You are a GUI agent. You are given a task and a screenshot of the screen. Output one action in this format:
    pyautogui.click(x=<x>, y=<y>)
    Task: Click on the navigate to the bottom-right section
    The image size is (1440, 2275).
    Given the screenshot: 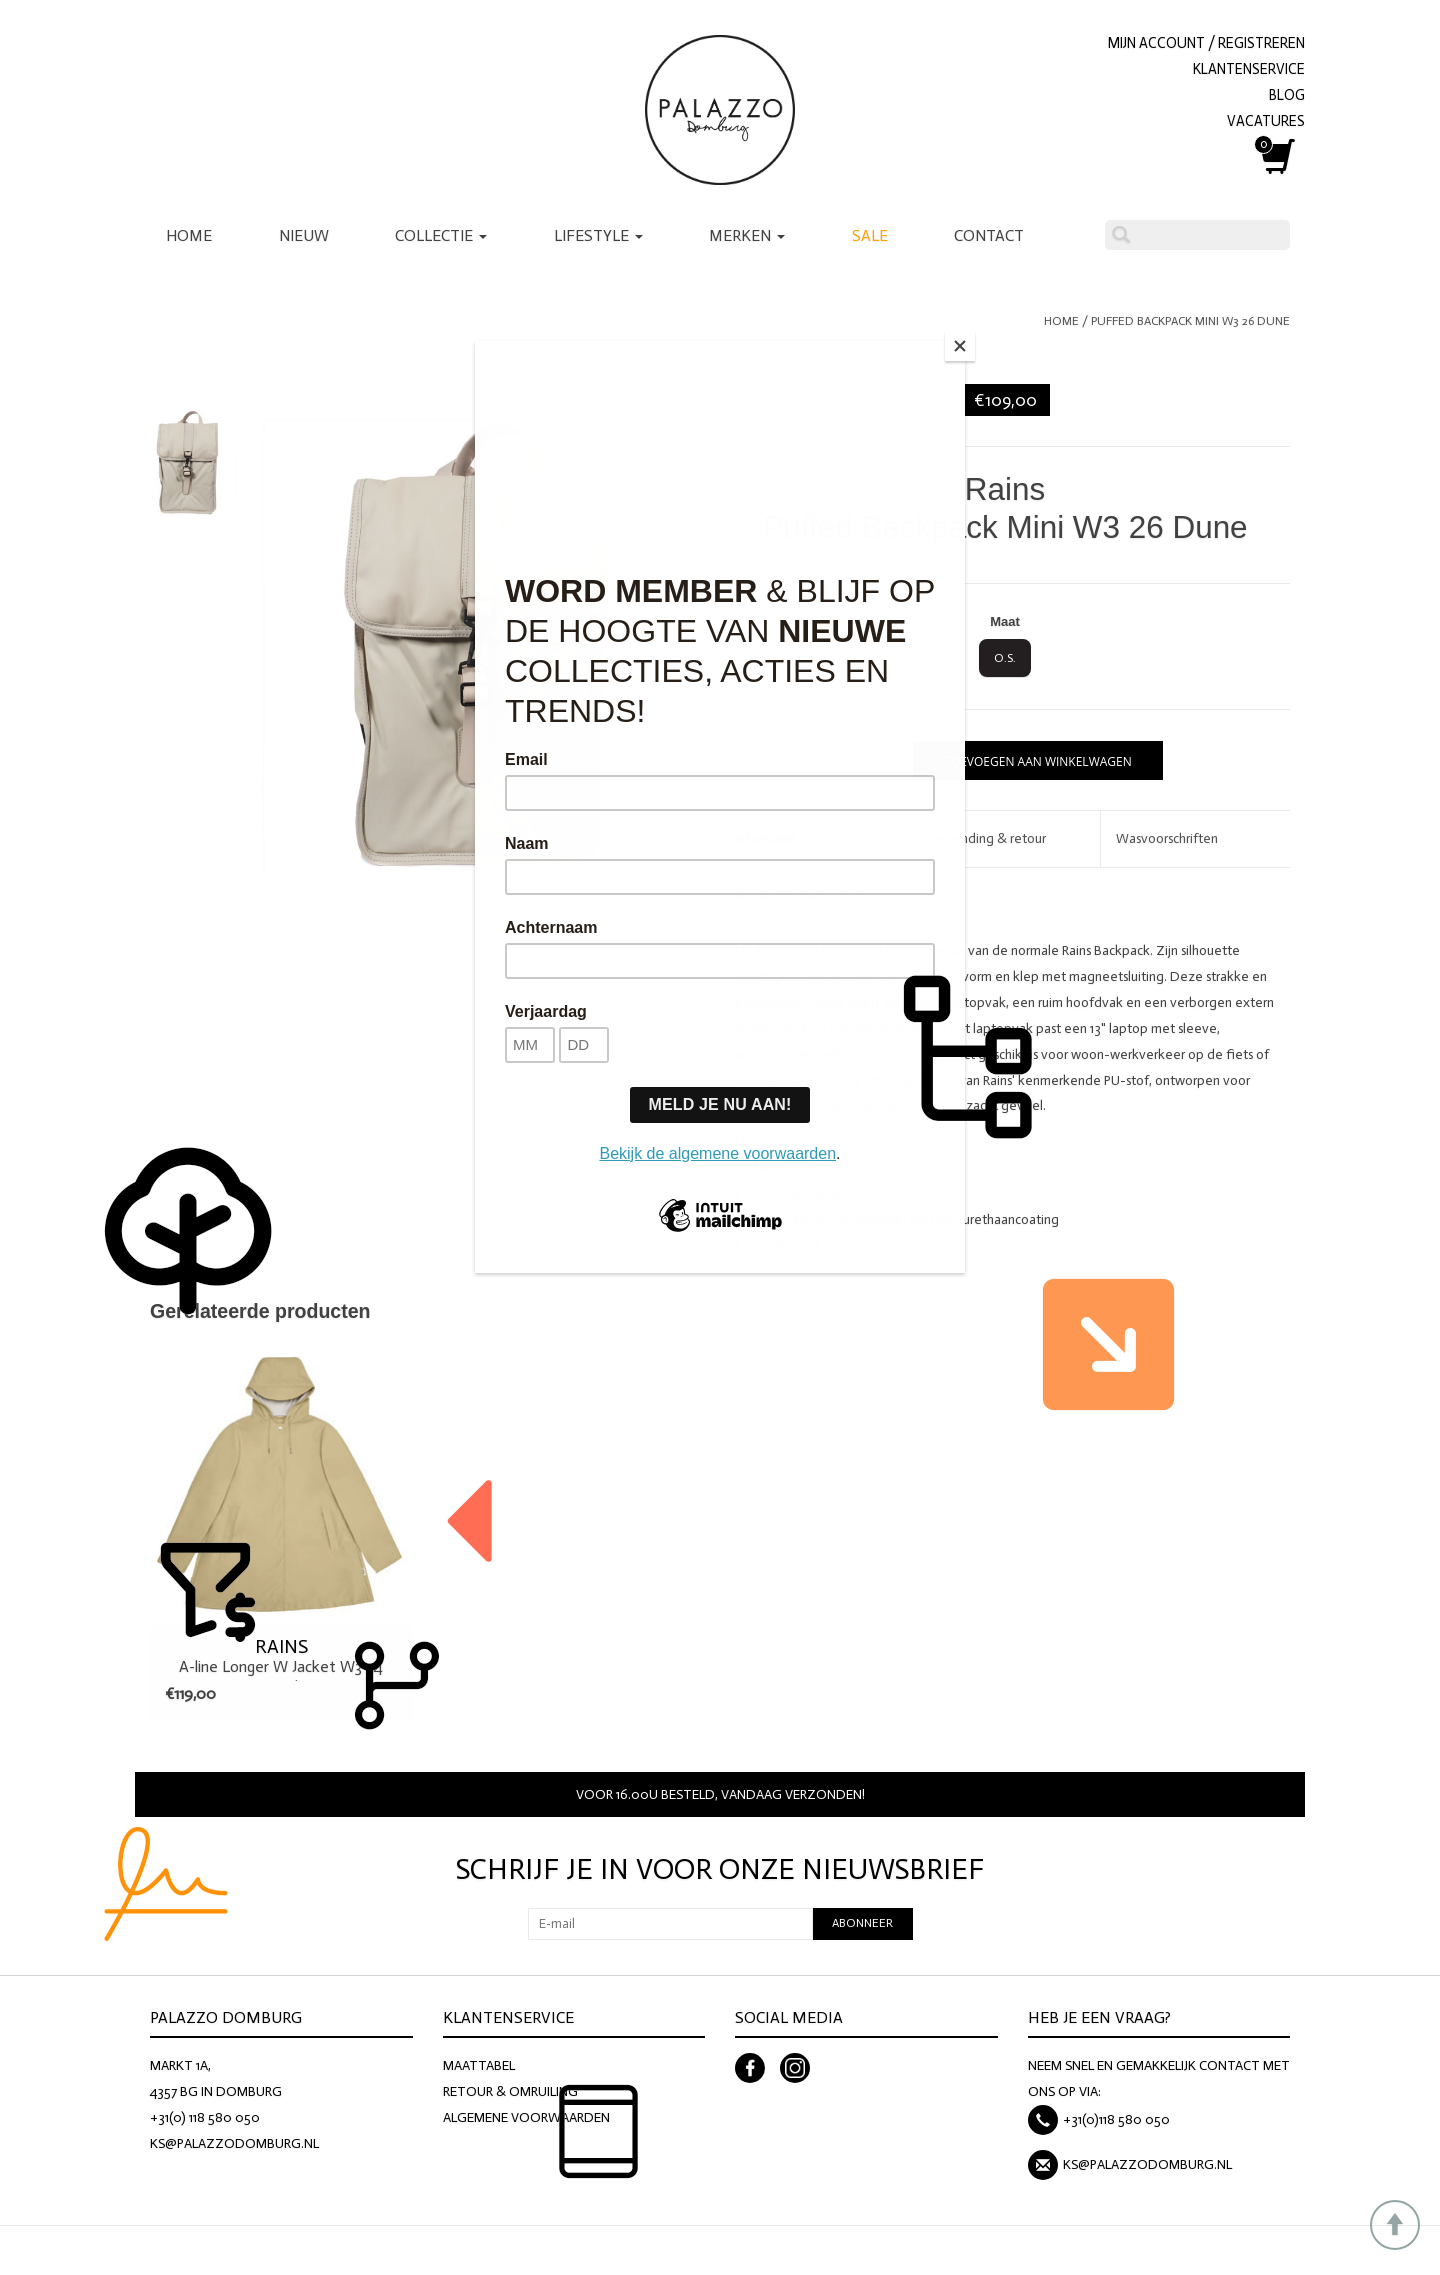 What is the action you would take?
    pyautogui.click(x=1108, y=1344)
    